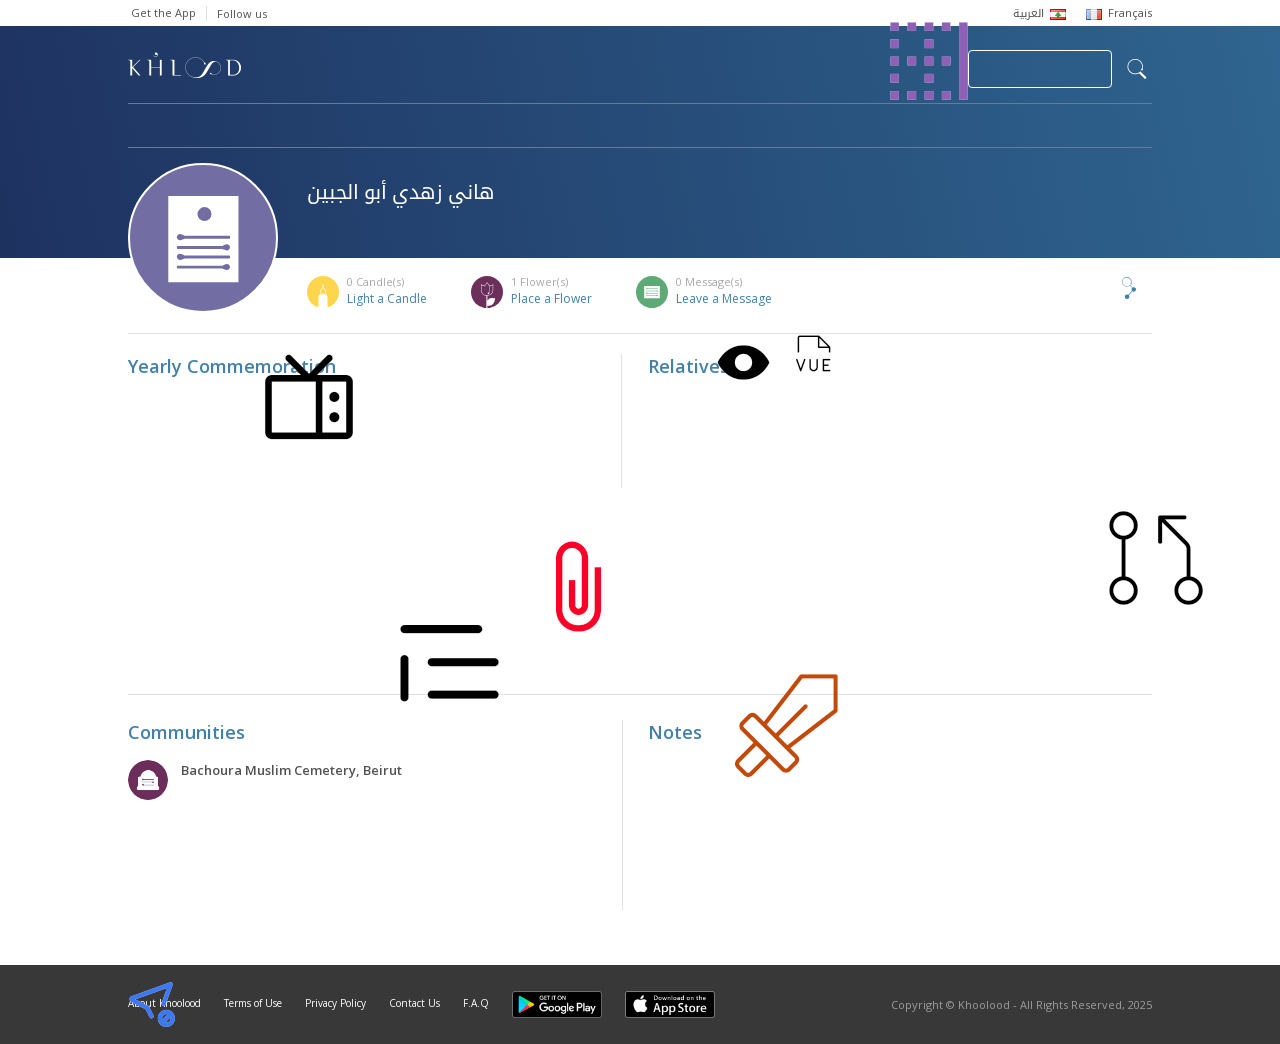 The width and height of the screenshot is (1280, 1044). Describe the element at coordinates (449, 660) in the screenshot. I see `insert a block quote` at that location.